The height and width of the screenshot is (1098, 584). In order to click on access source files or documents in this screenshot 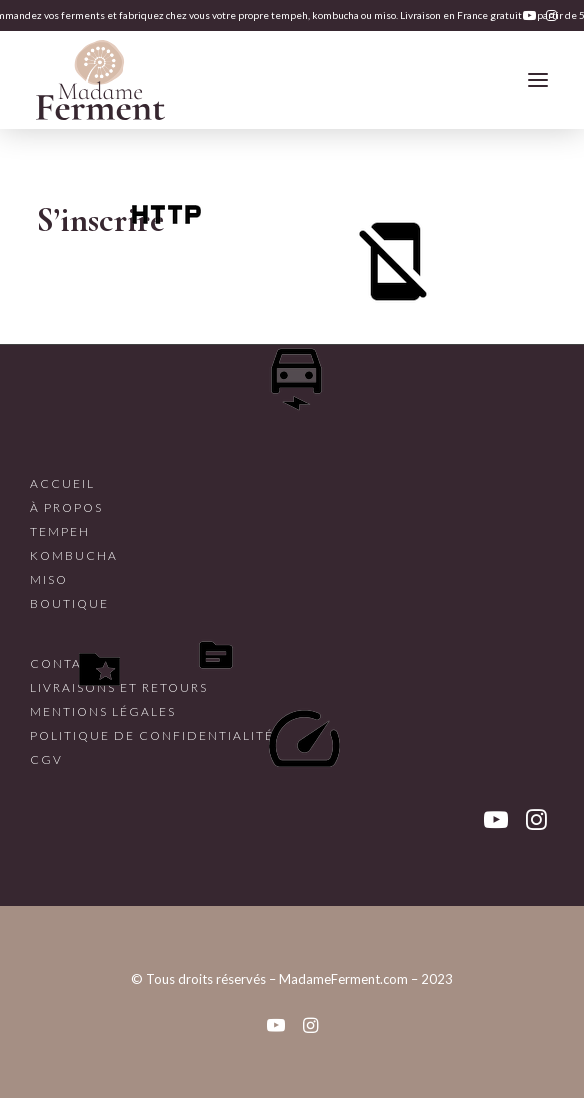, I will do `click(216, 655)`.